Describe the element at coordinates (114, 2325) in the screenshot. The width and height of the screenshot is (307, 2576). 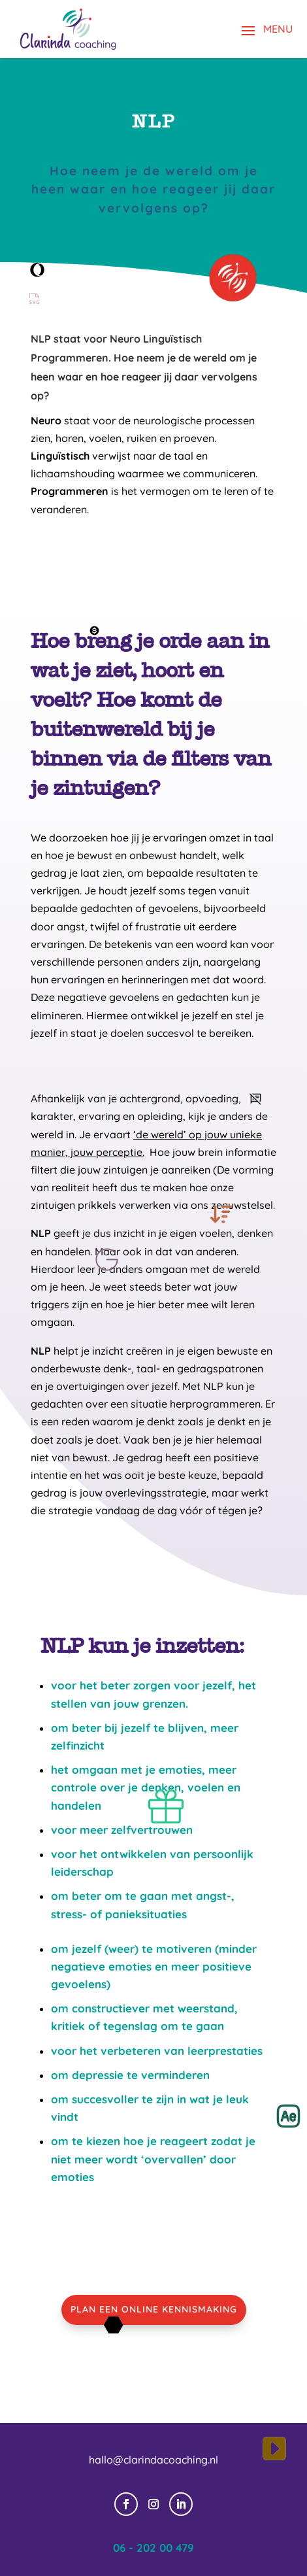
I see `set a data breakpoint in the debugger` at that location.